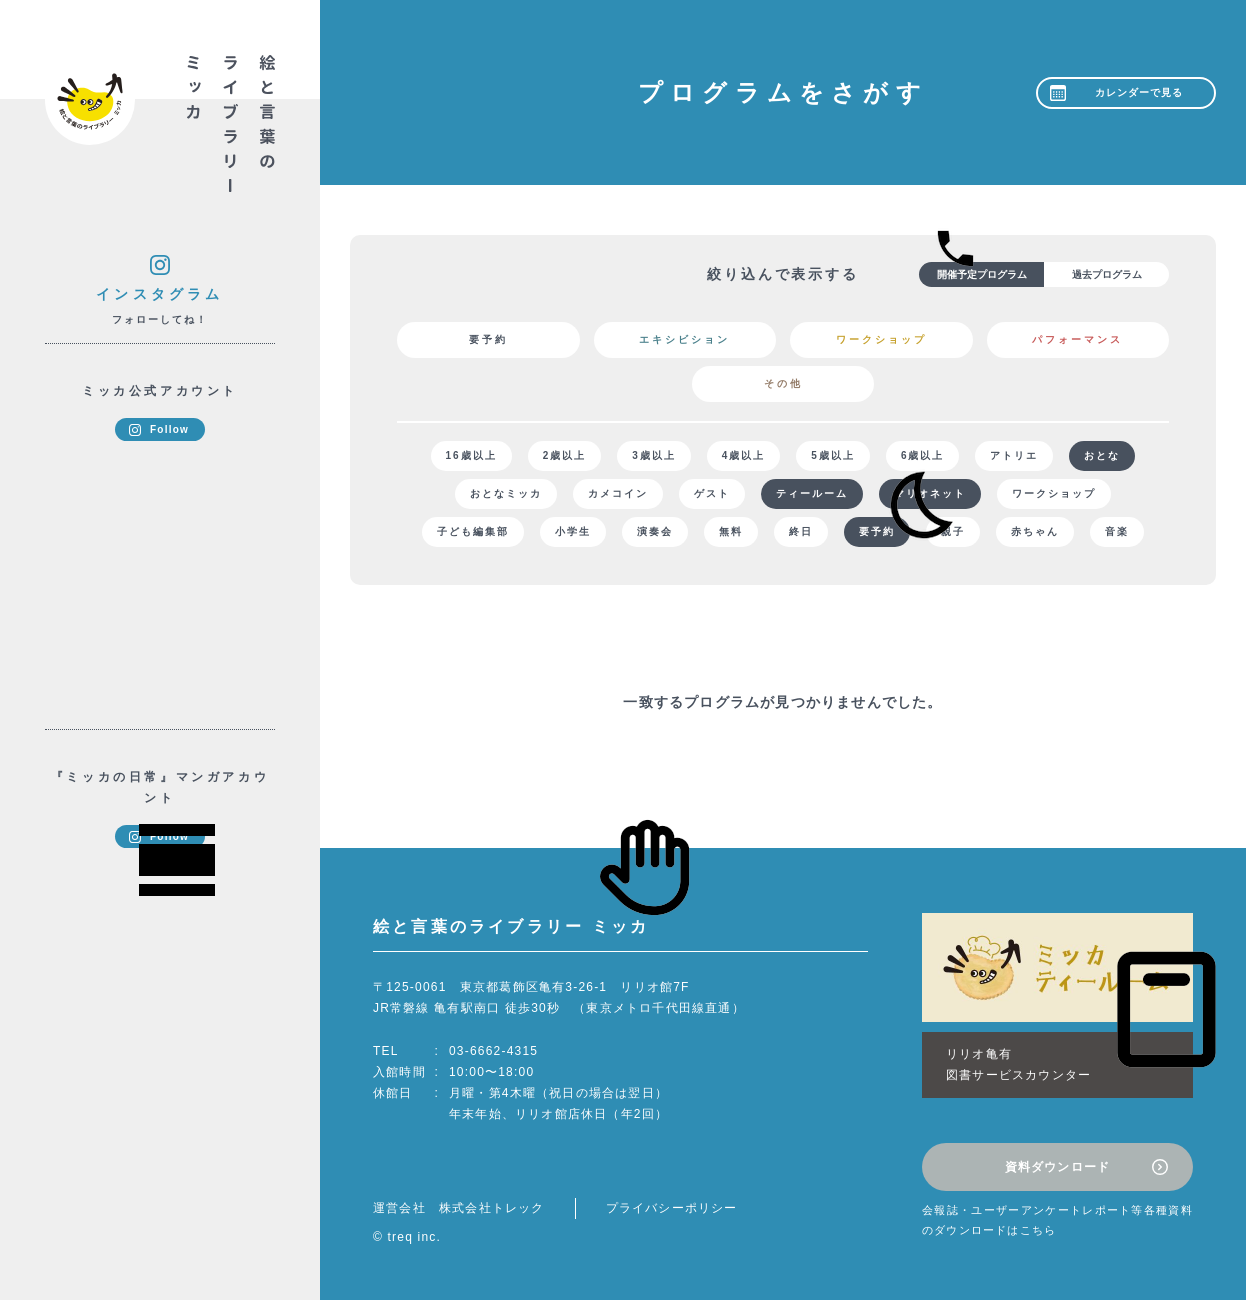 This screenshot has width=1246, height=1300. What do you see at coordinates (924, 505) in the screenshot?
I see `enable bedtime or sleep mode` at bounding box center [924, 505].